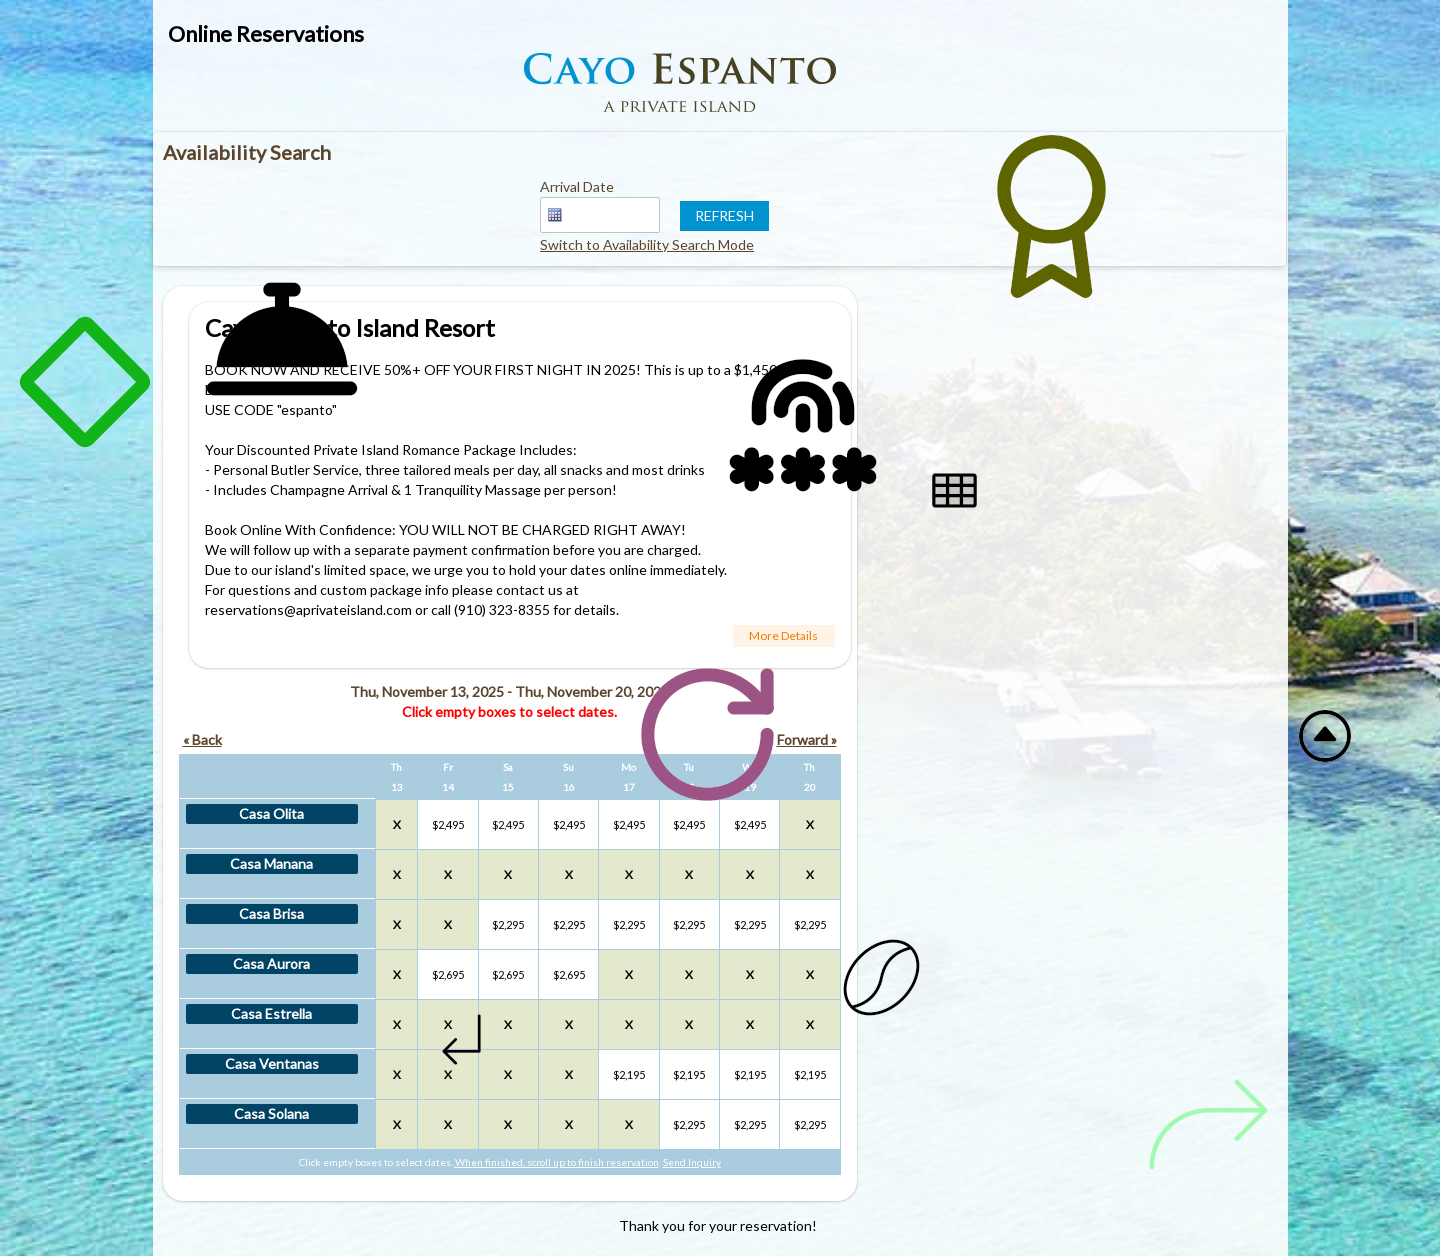 The image size is (1440, 1256). Describe the element at coordinates (707, 734) in the screenshot. I see `redo or repeat the last action` at that location.